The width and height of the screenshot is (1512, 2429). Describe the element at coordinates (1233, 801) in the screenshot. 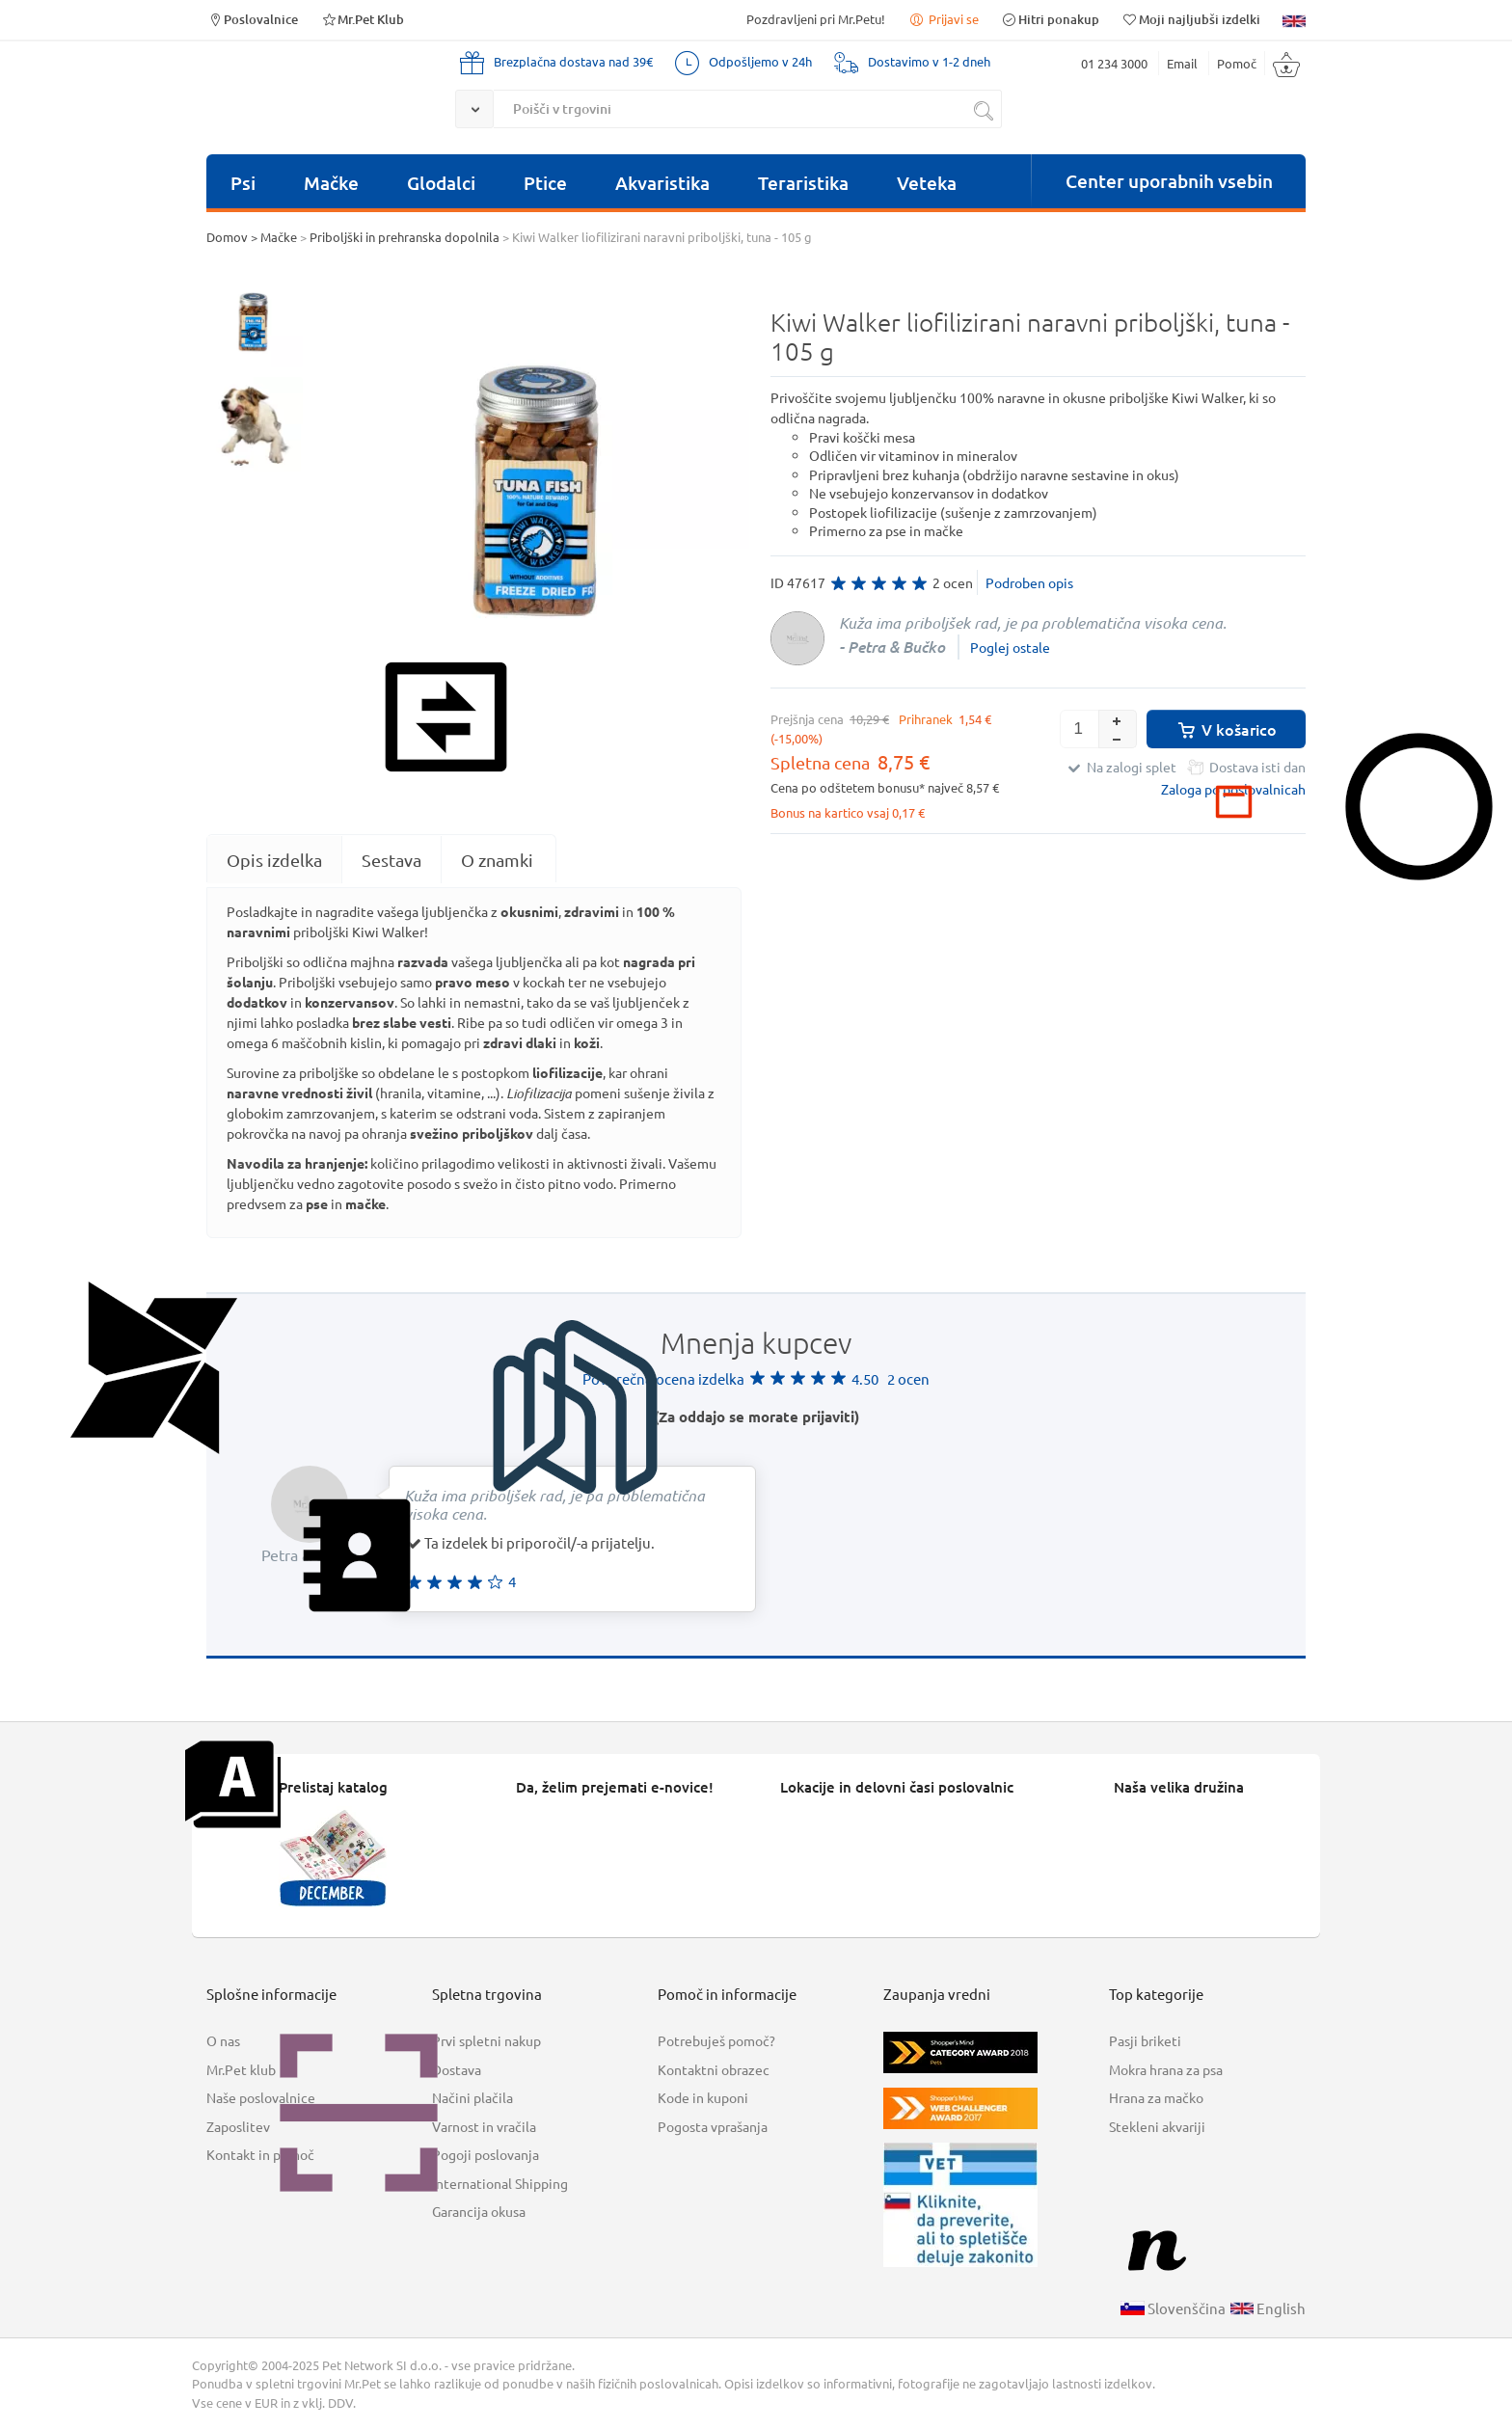

I see `switch to top panel layout` at that location.